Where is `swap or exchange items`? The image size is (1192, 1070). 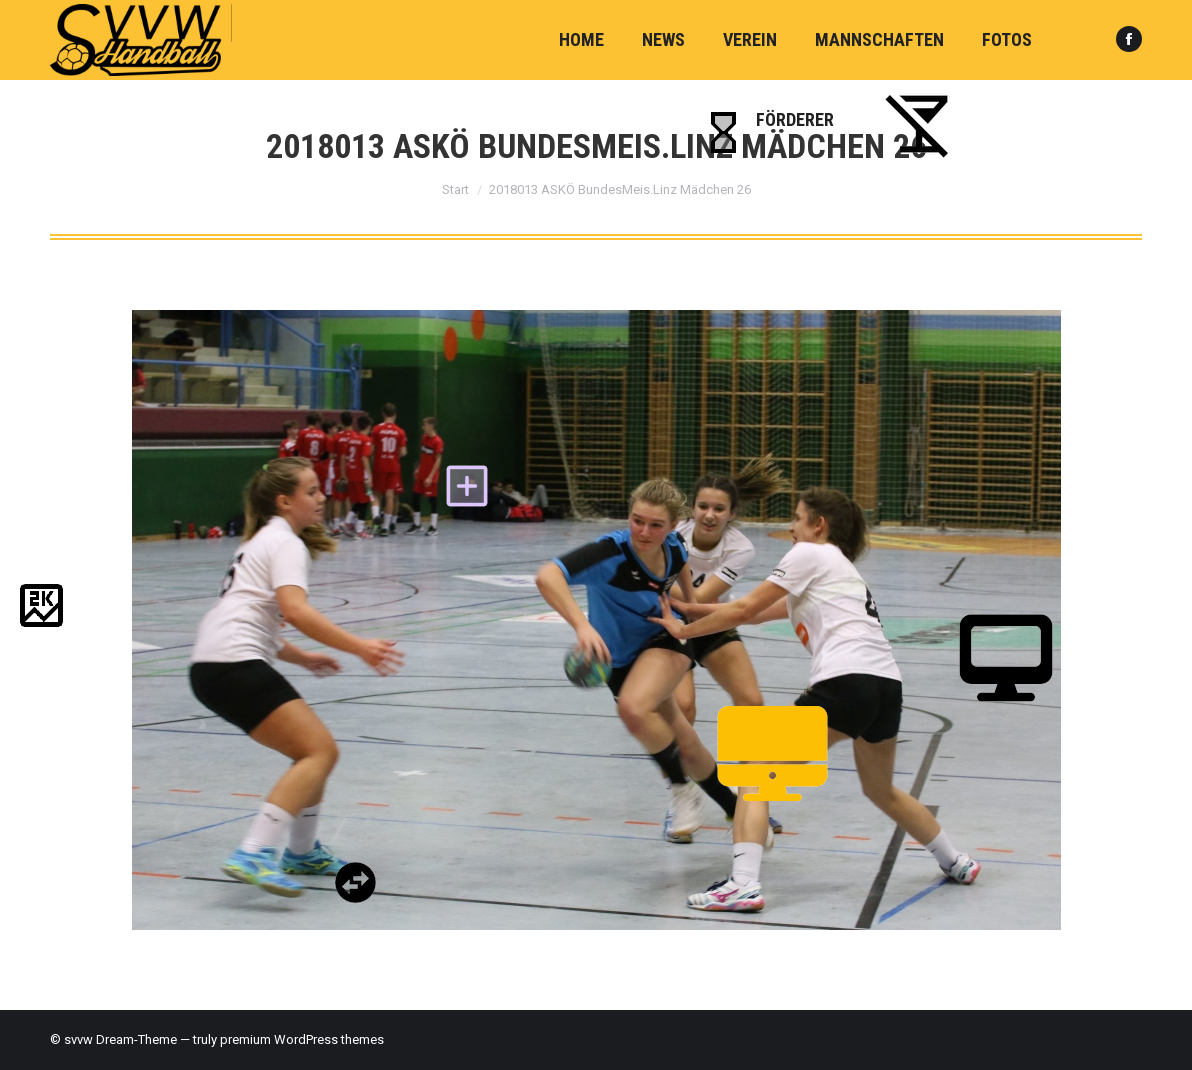 swap or exchange items is located at coordinates (355, 882).